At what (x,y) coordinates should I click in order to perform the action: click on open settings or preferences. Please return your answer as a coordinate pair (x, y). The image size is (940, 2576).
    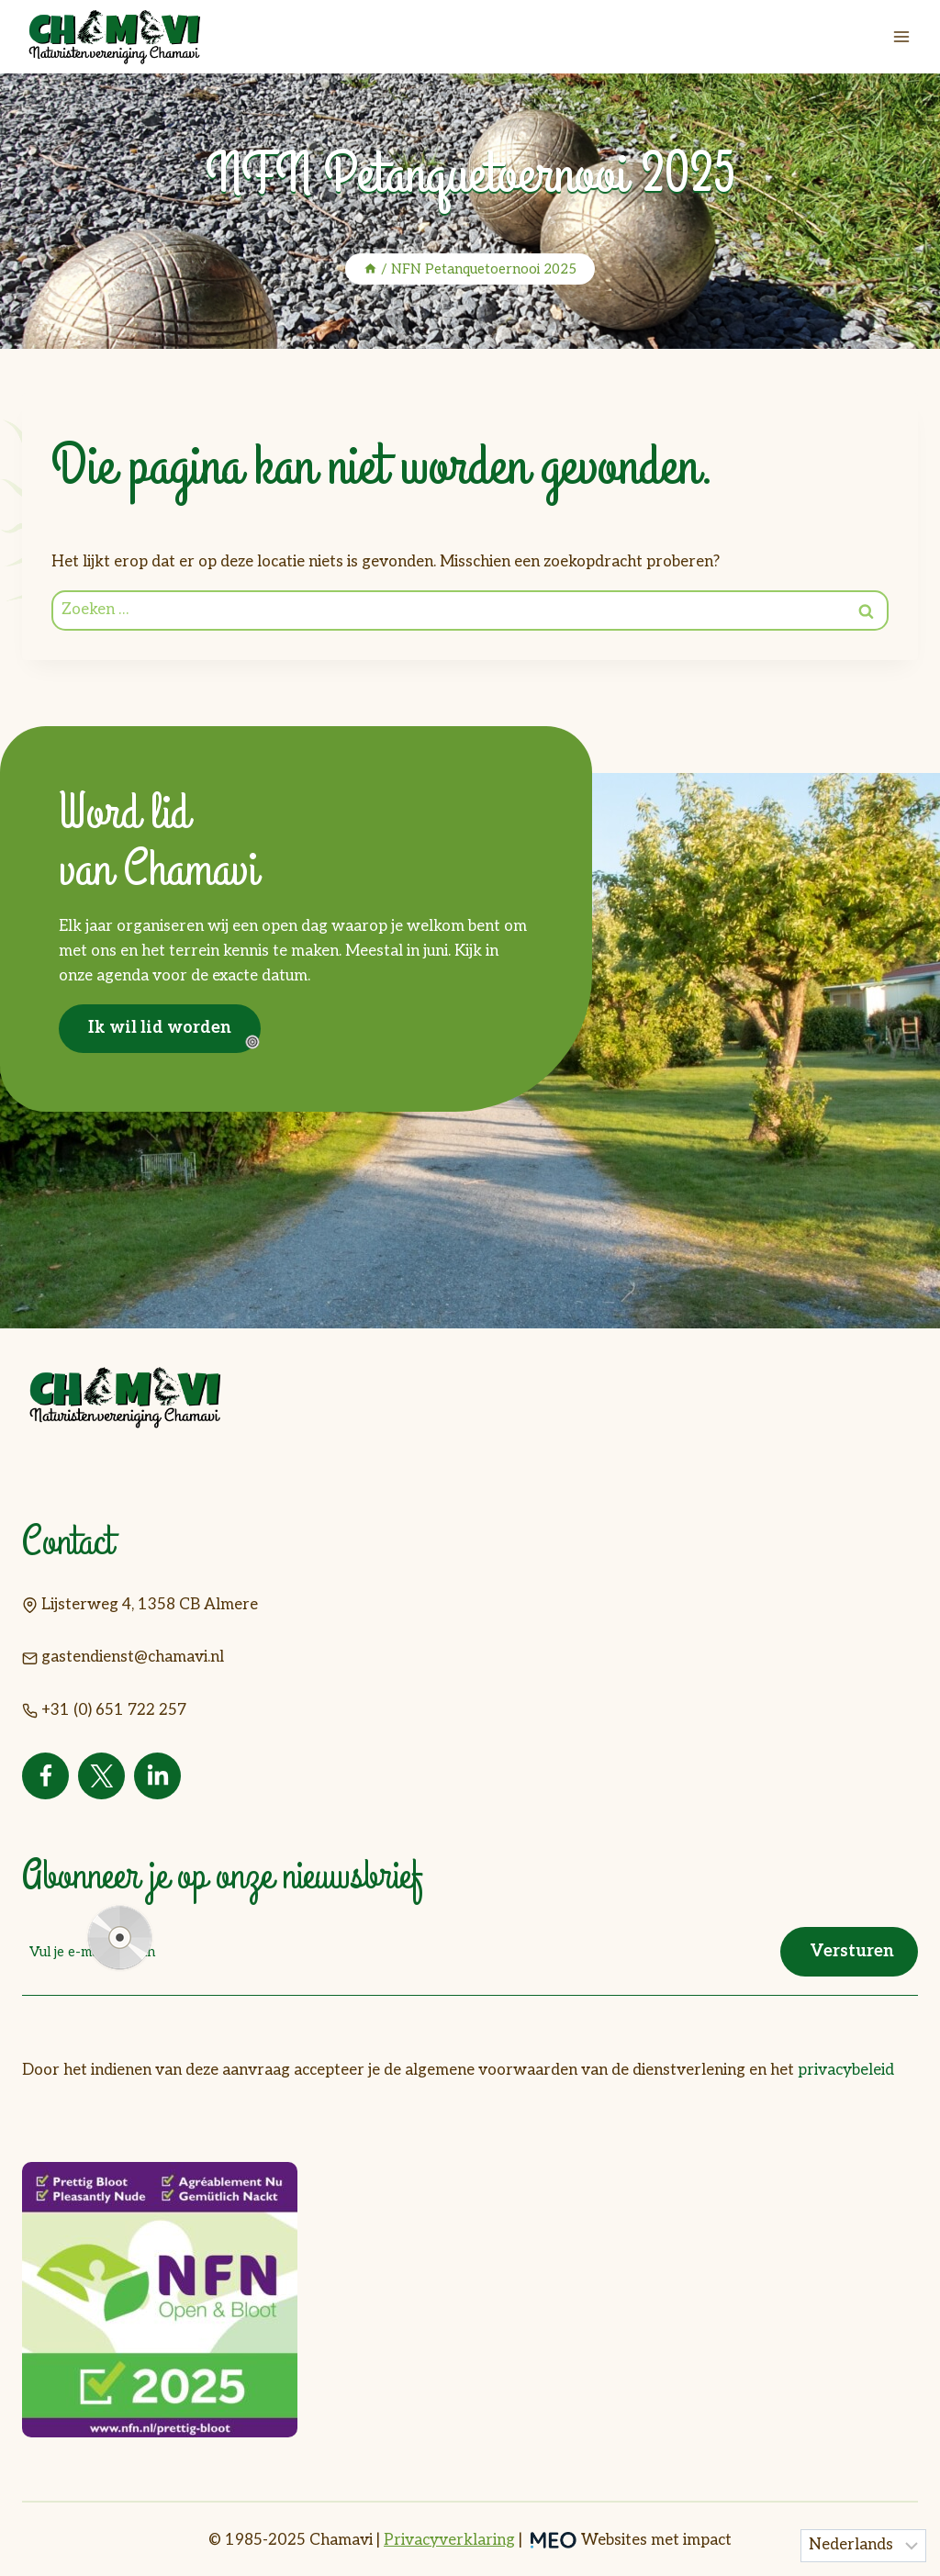
    Looking at the image, I should click on (252, 1042).